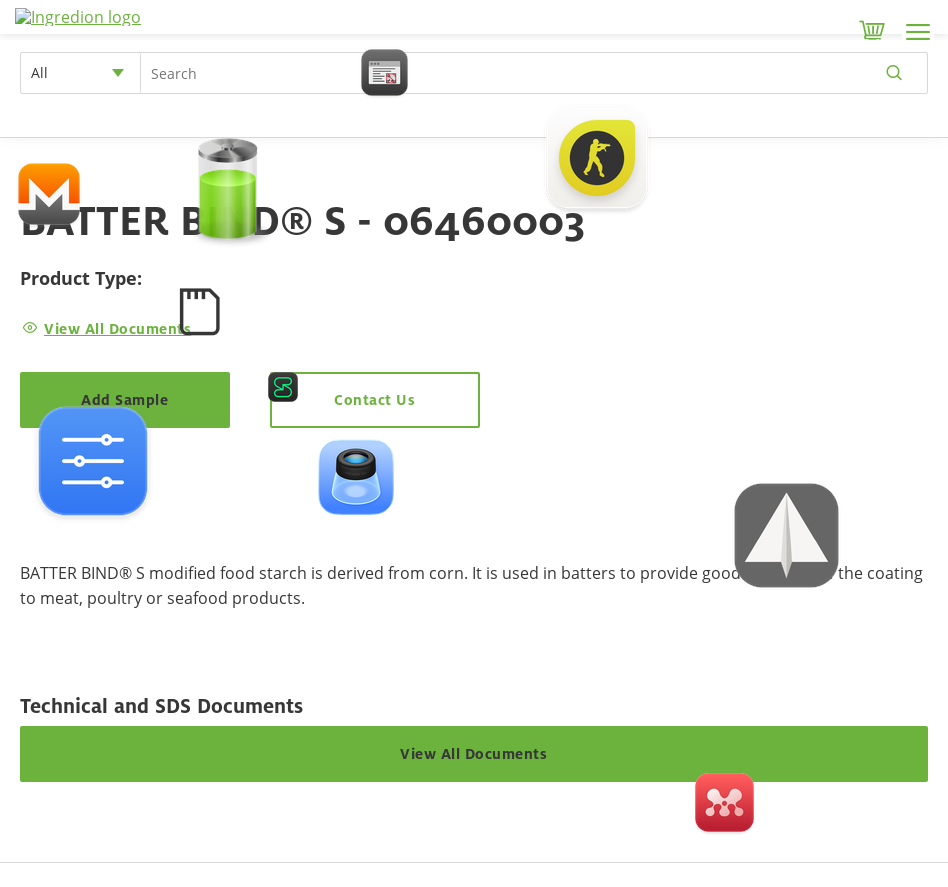  I want to click on configure ad blocker settings, so click(384, 72).